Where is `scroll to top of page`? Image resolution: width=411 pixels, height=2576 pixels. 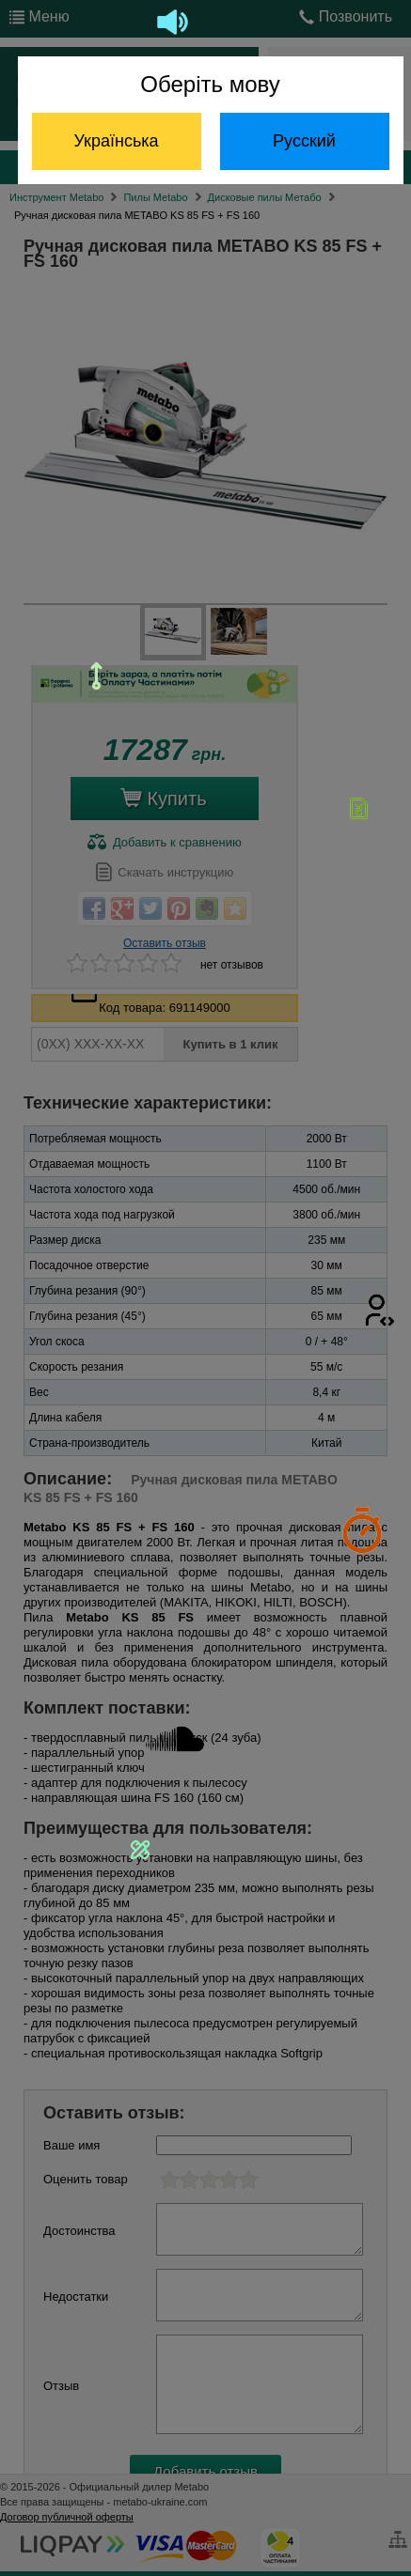
scroll to top of page is located at coordinates (96, 675).